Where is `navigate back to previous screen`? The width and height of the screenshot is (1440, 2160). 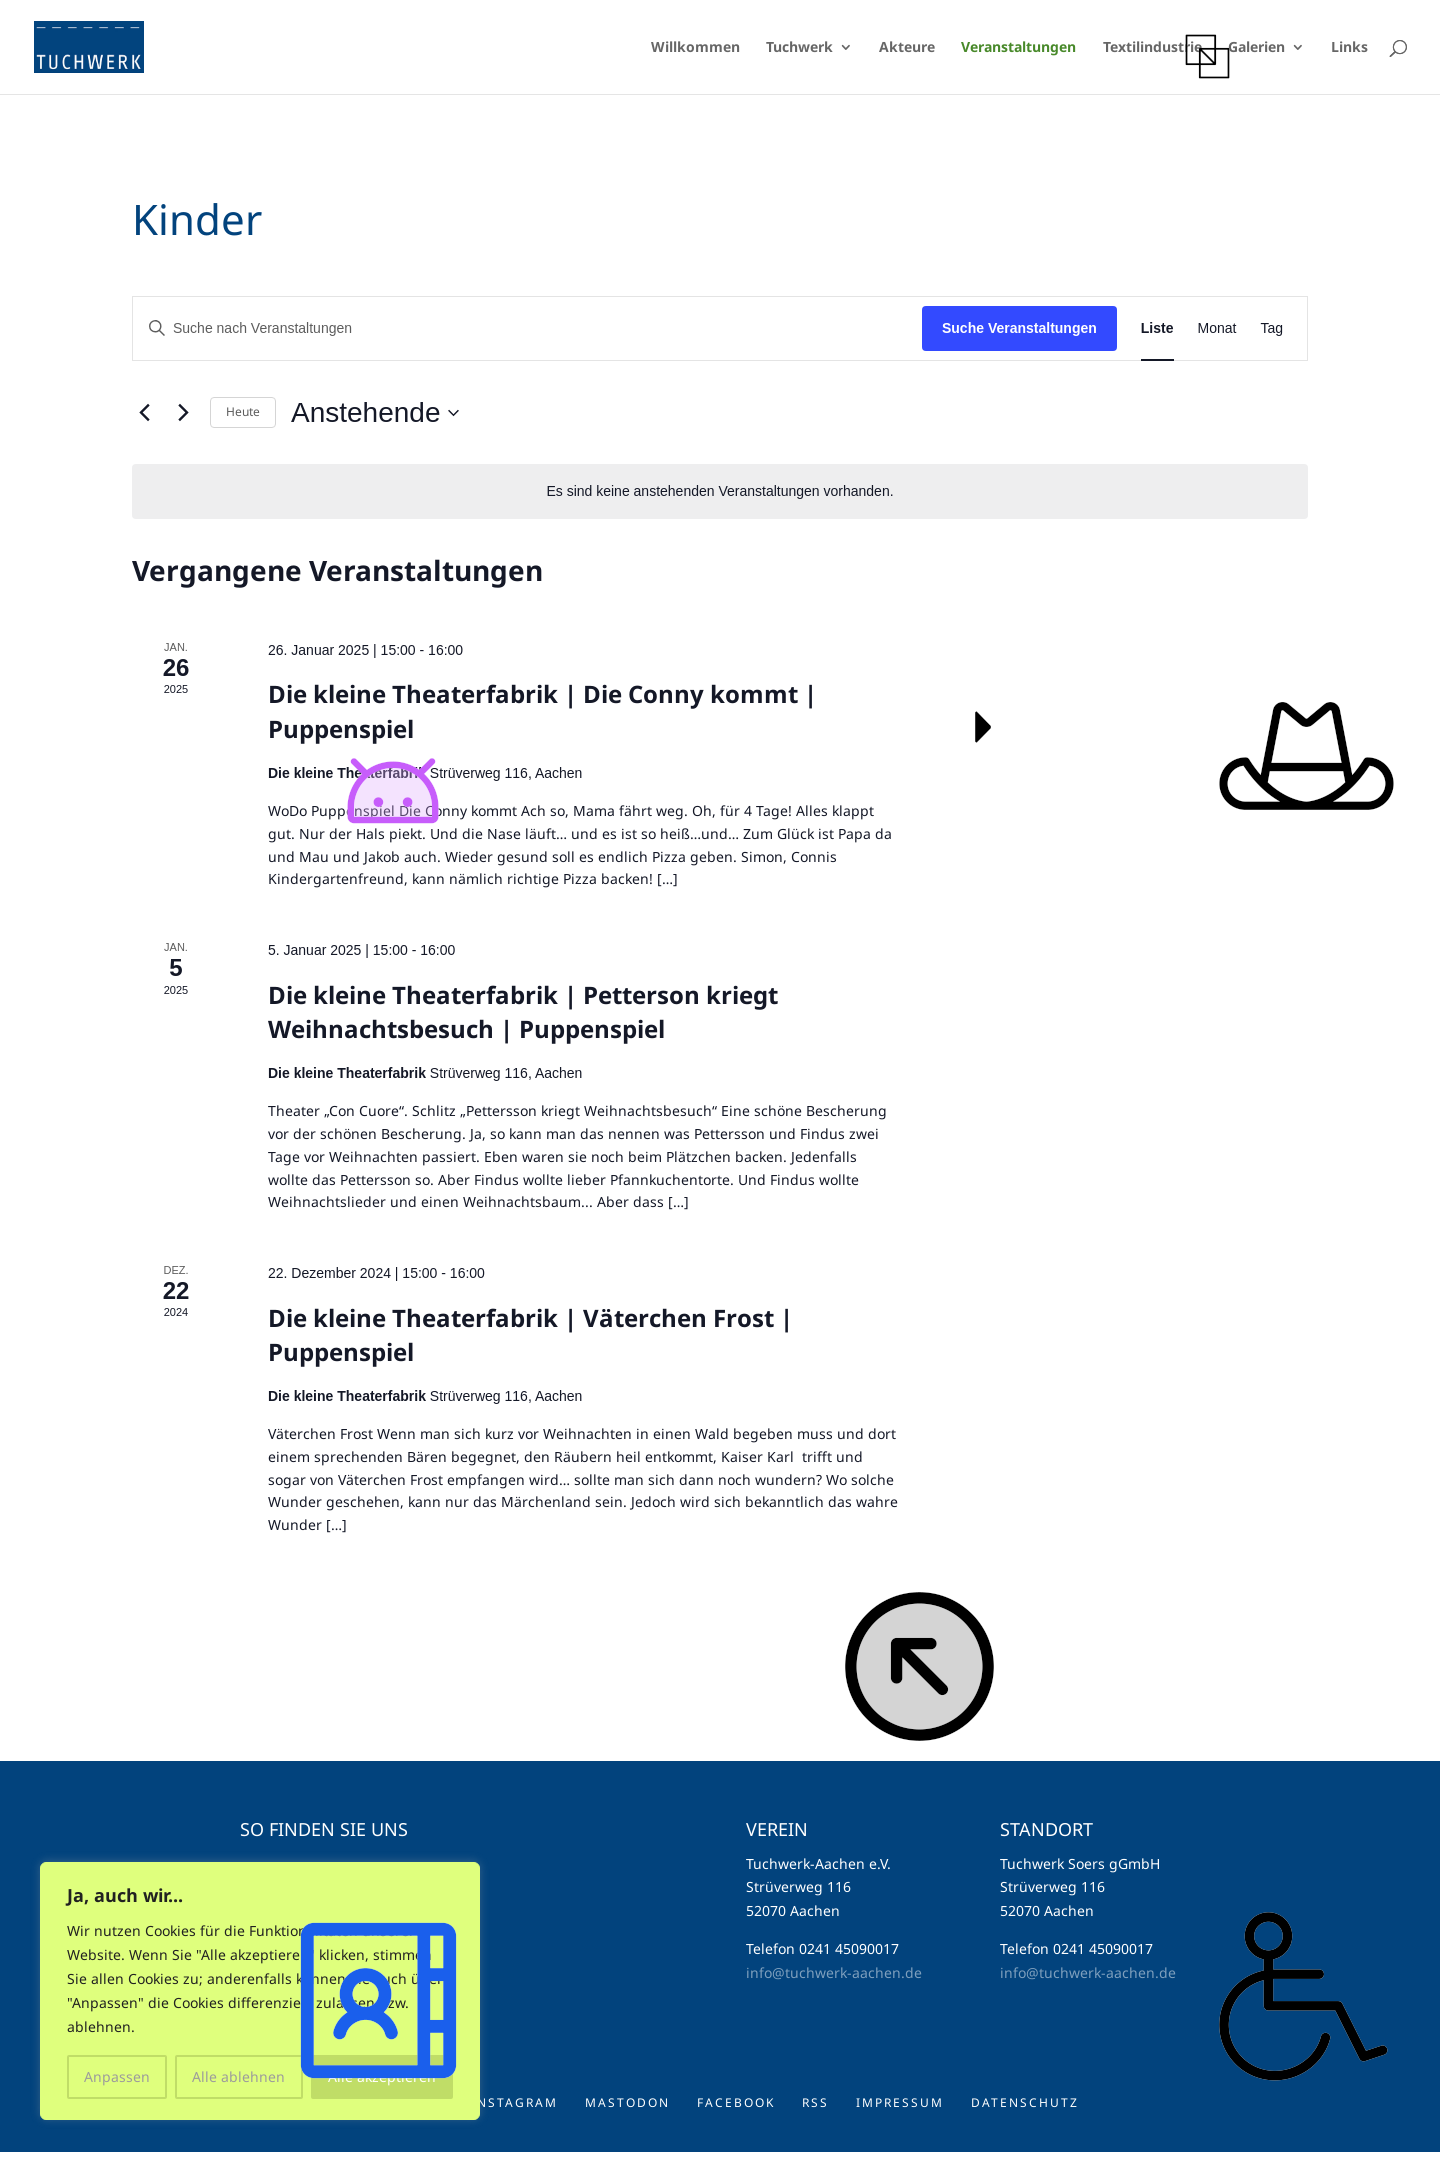
navigate back to previous screen is located at coordinates (919, 1666).